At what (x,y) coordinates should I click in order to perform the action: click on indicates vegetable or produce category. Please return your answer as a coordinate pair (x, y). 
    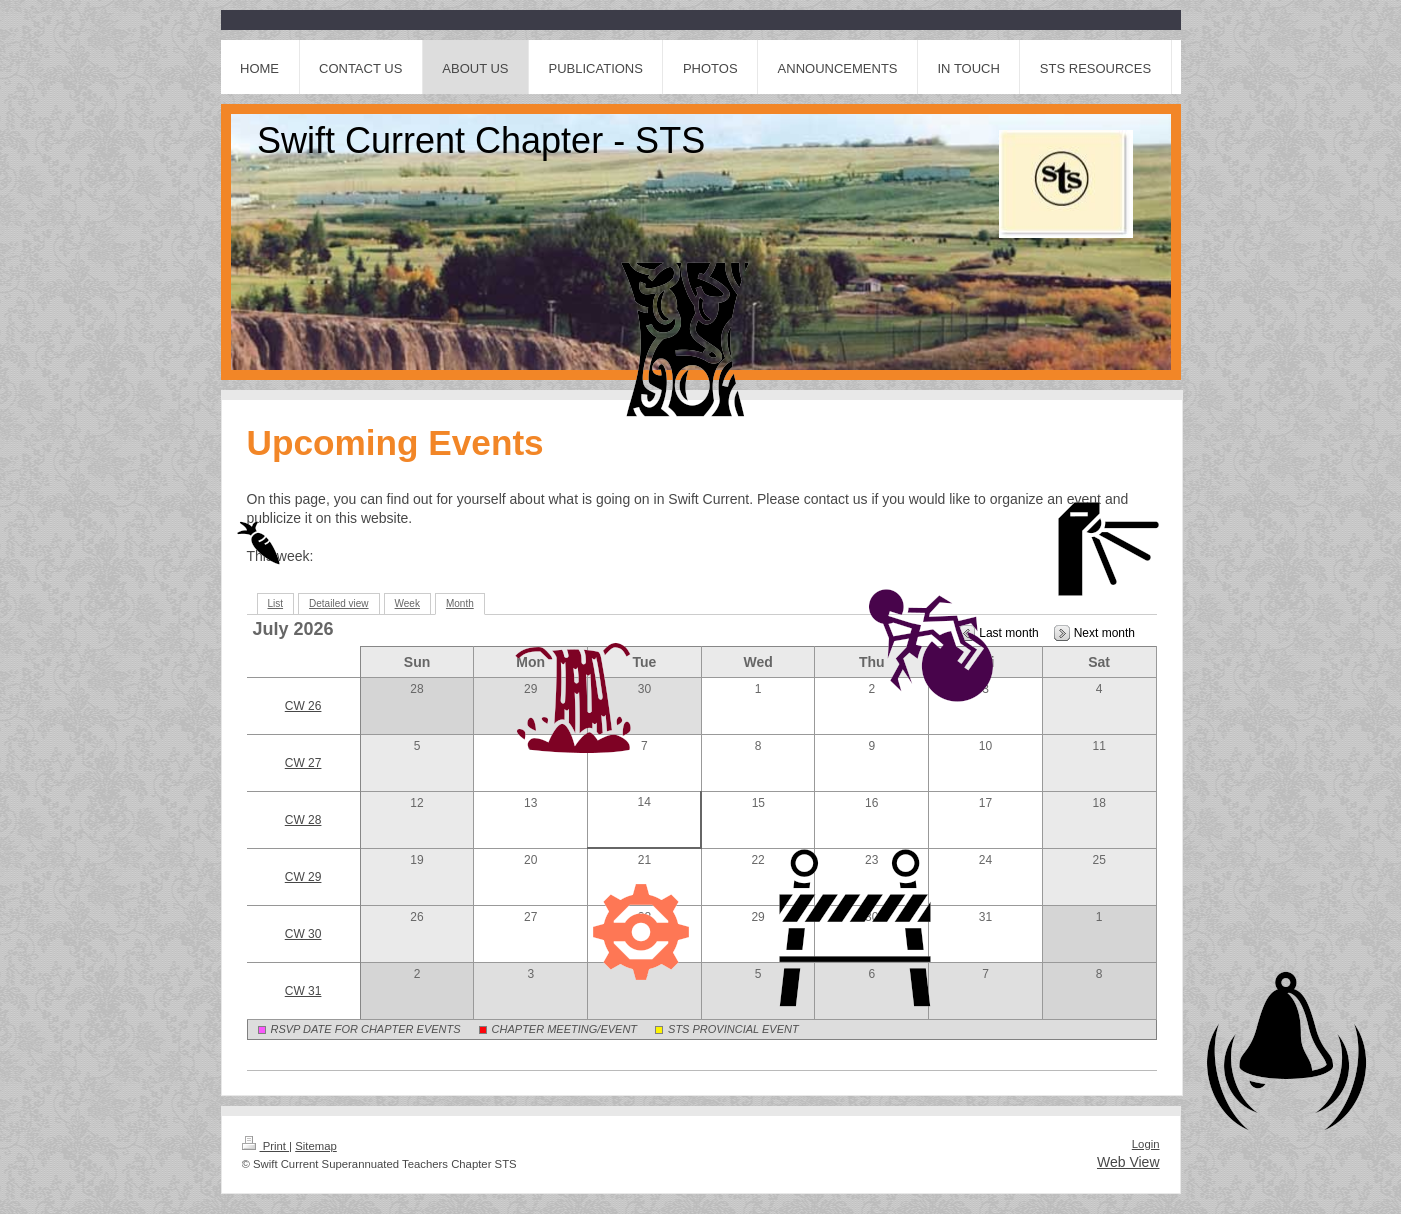
    Looking at the image, I should click on (259, 543).